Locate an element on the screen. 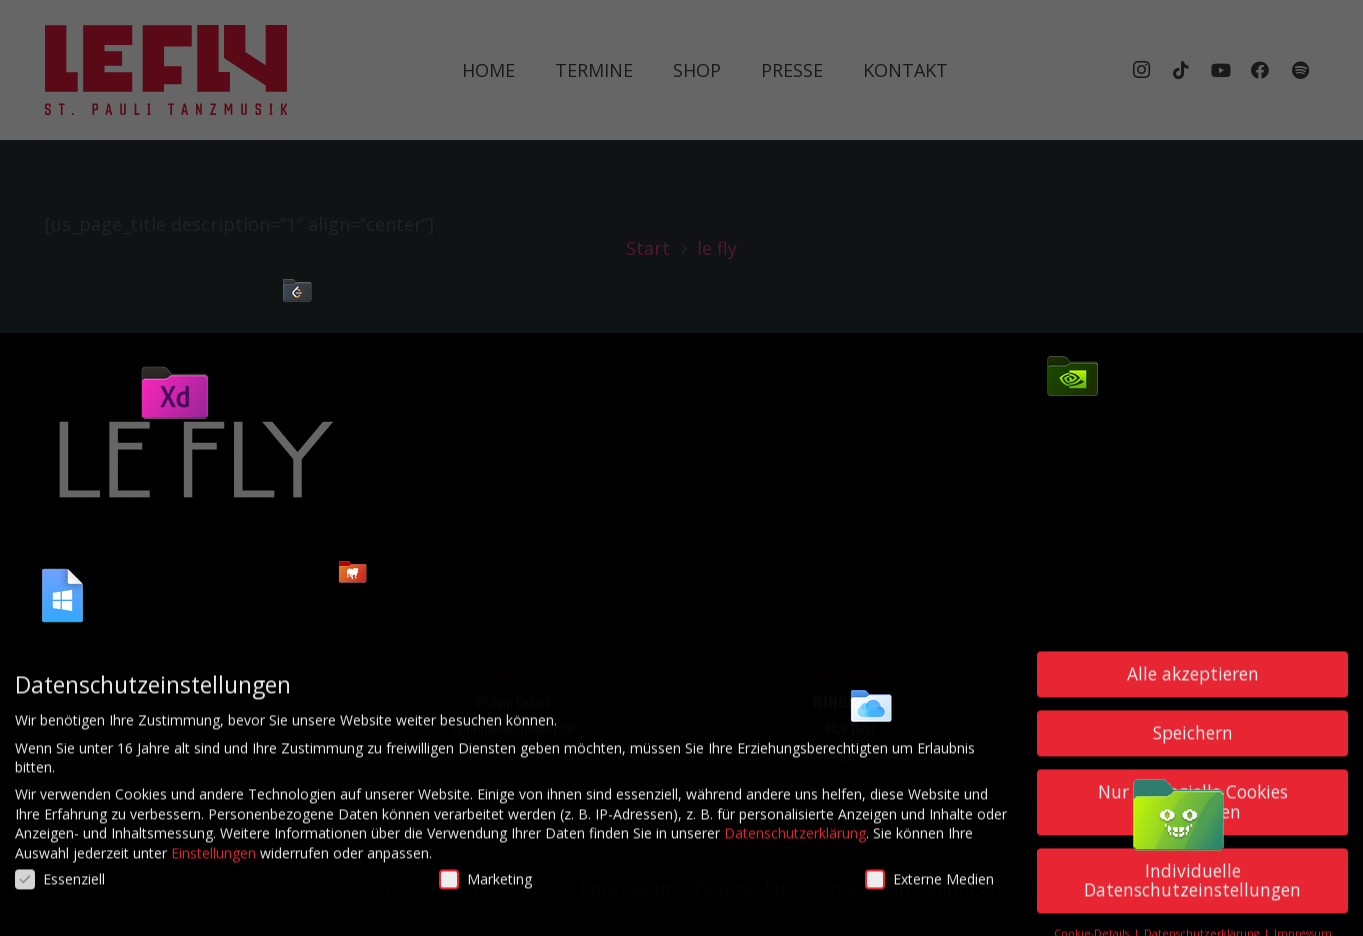  a windows executable file (.exe) is located at coordinates (62, 596).